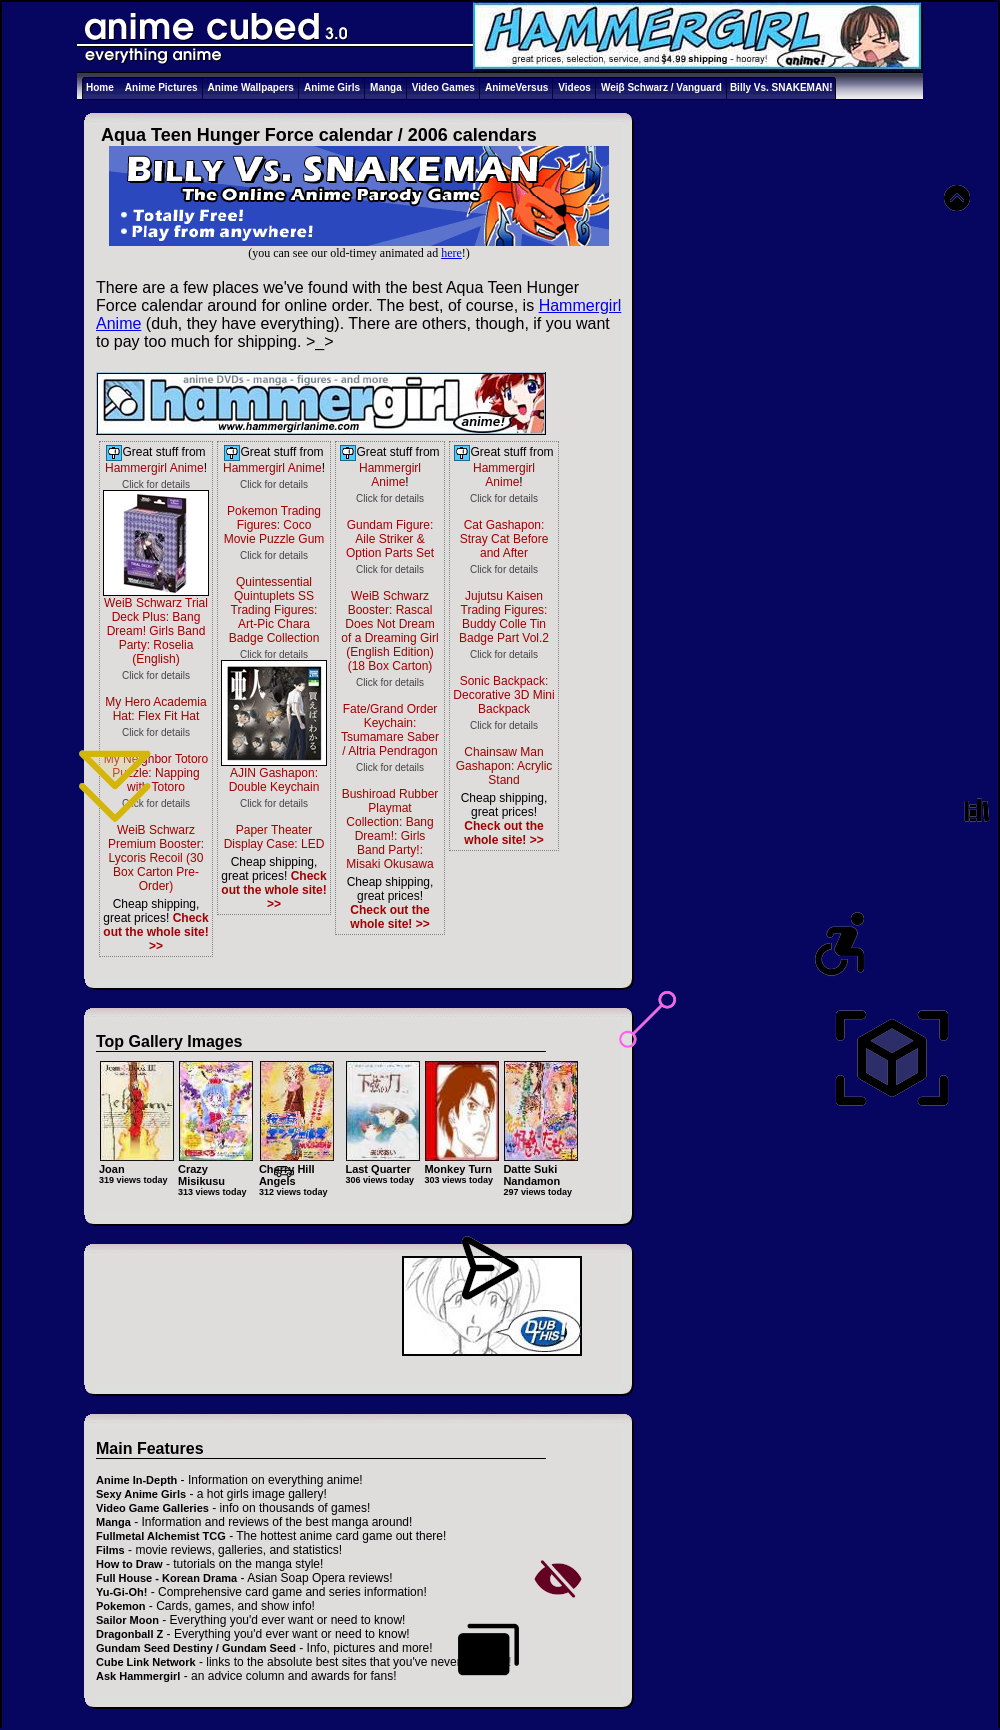 The image size is (1000, 1730). I want to click on view stacked cards or layers, so click(488, 1649).